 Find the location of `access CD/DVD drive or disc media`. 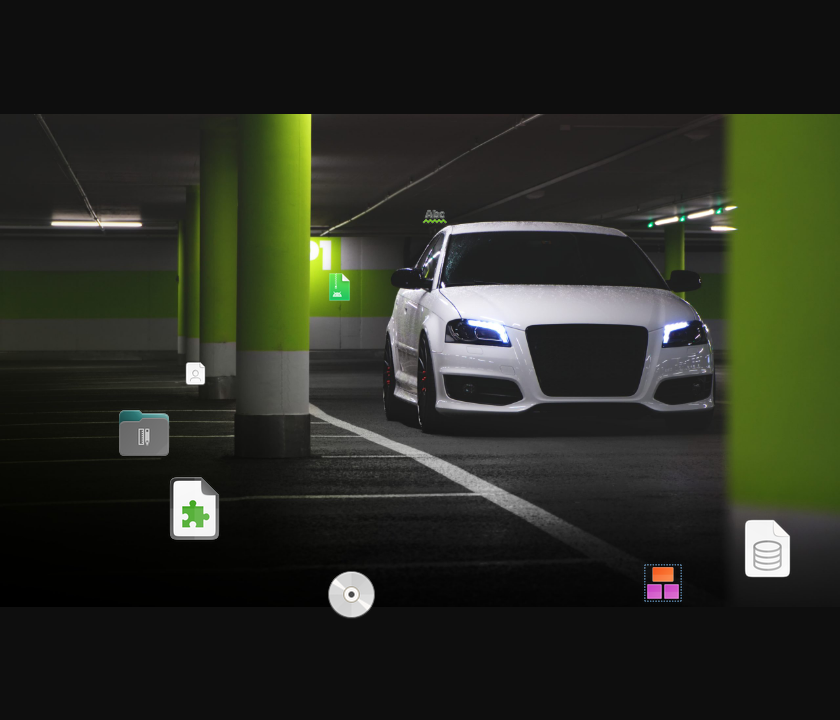

access CD/DVD drive or disc media is located at coordinates (351, 594).